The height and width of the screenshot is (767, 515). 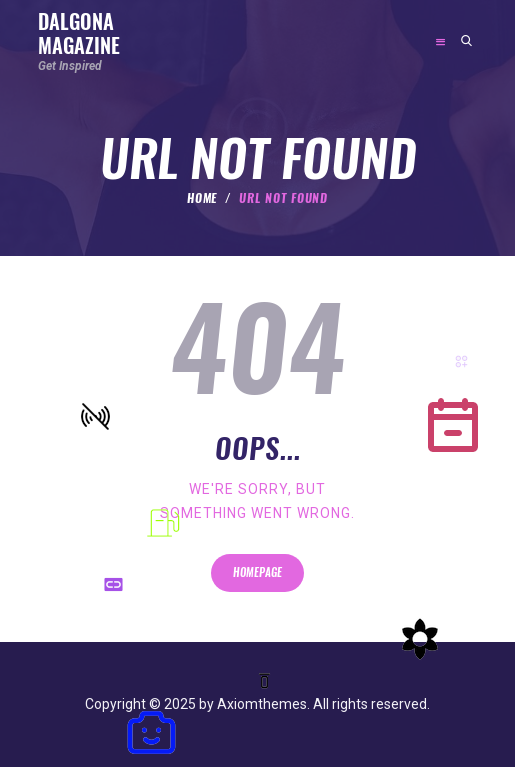 What do you see at coordinates (453, 427) in the screenshot?
I see `remove an event from calendar` at bounding box center [453, 427].